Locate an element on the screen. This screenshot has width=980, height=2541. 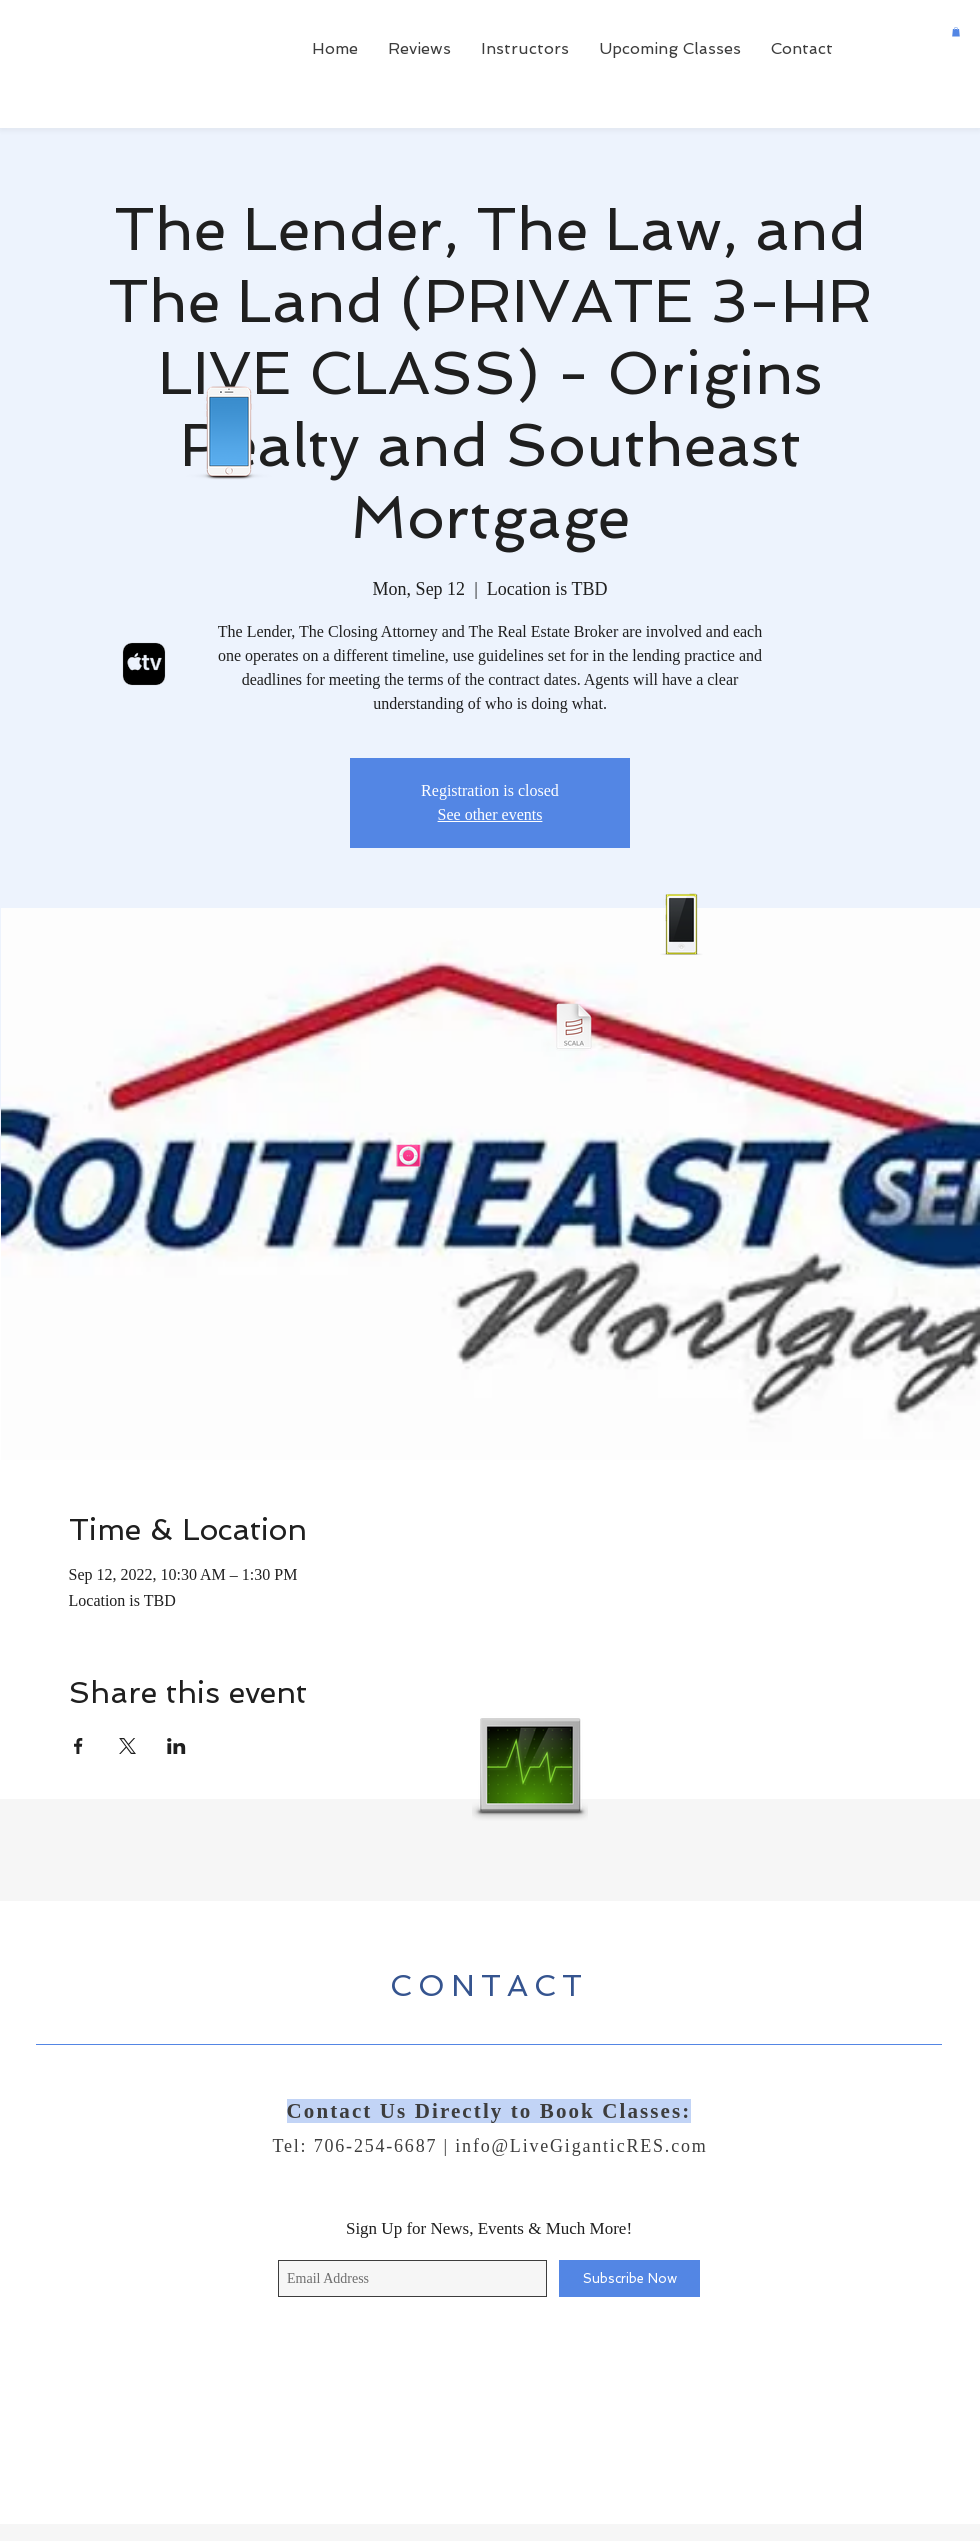
access Apple TV app or device is located at coordinates (144, 664).